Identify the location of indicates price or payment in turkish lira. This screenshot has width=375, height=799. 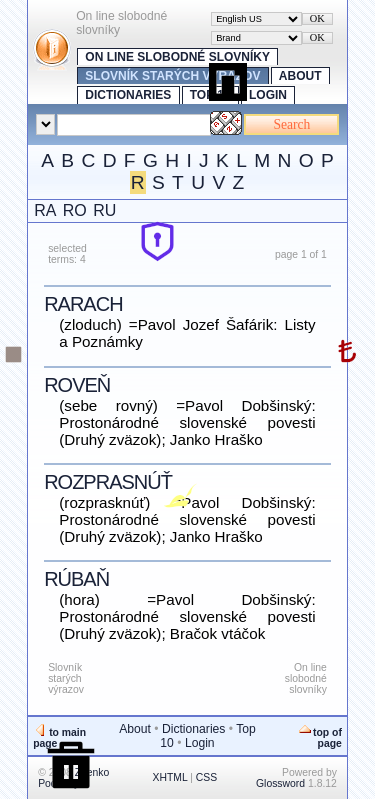
(346, 351).